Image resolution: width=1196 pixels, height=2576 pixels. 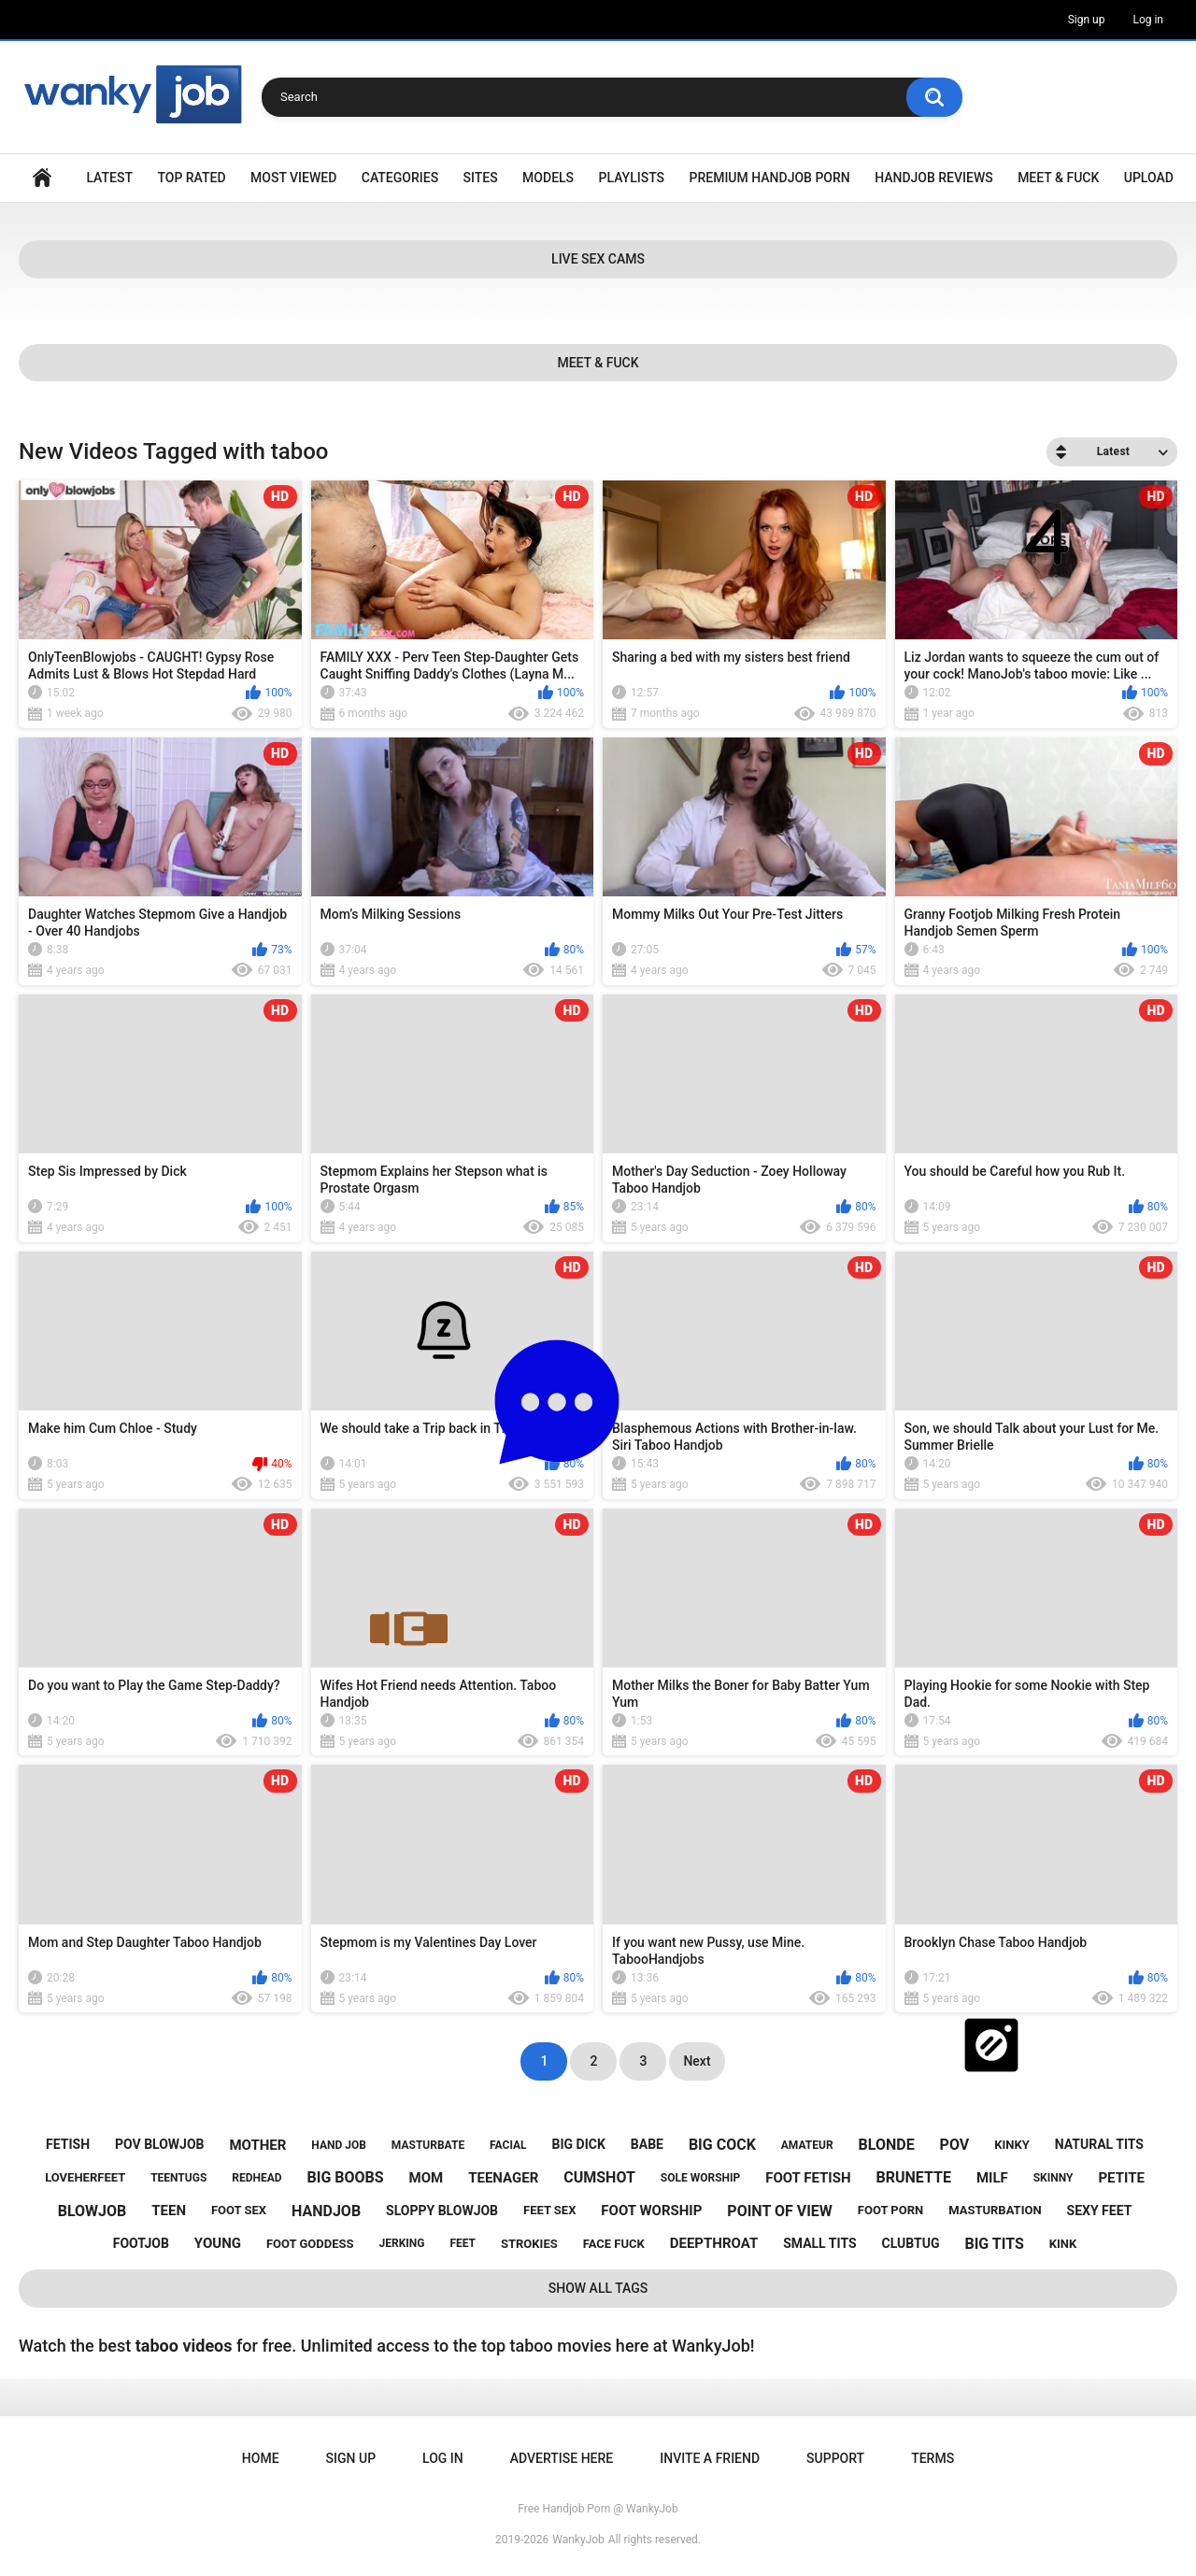 I want to click on access laundry or washing machine controls, so click(x=991, y=2045).